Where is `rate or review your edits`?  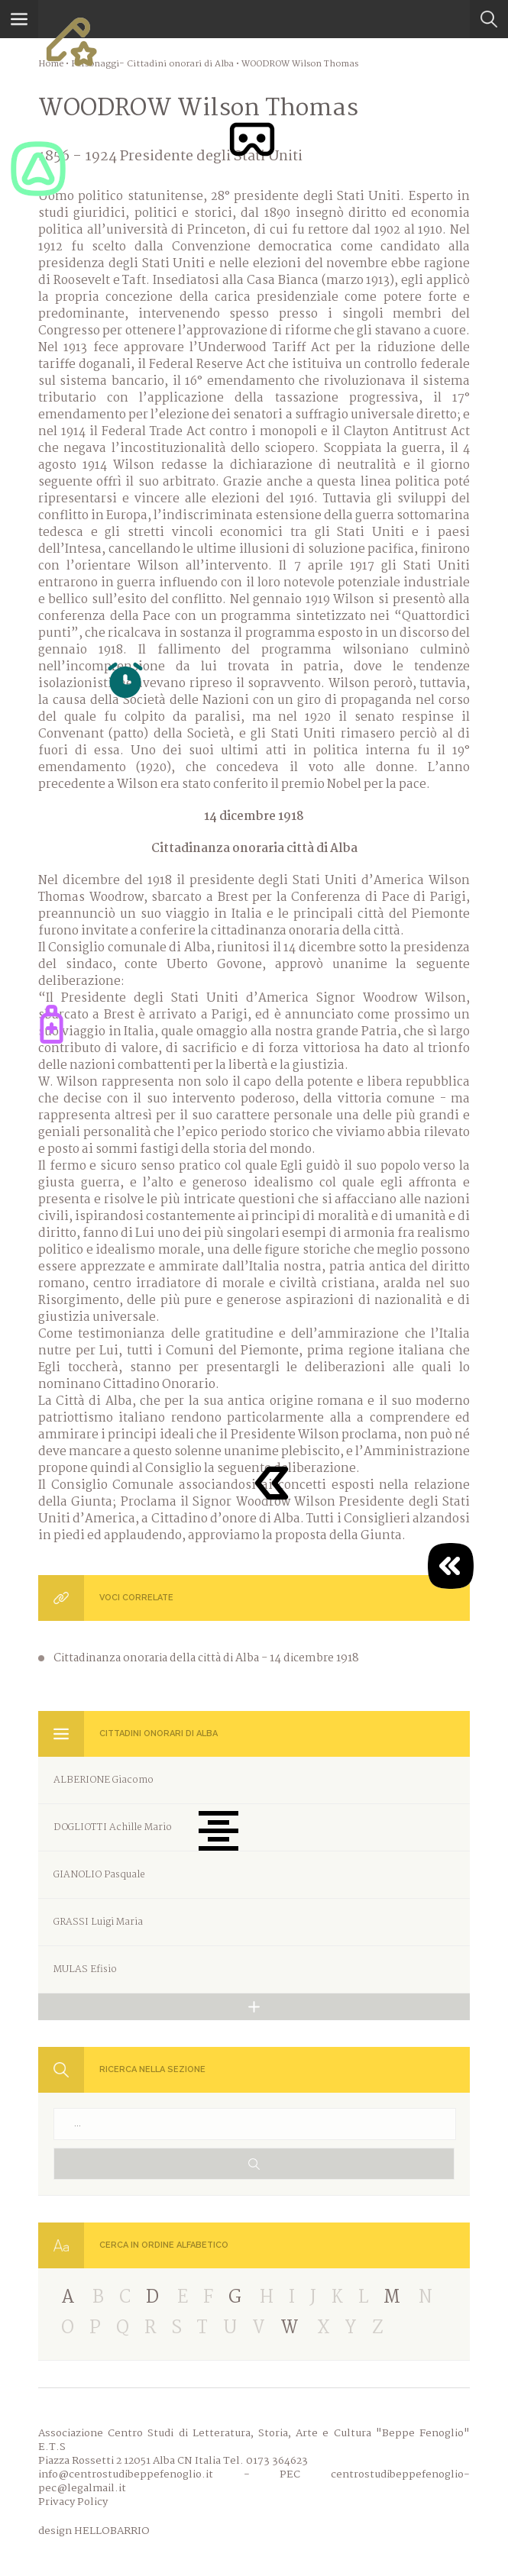
rate or review your edits is located at coordinates (69, 38).